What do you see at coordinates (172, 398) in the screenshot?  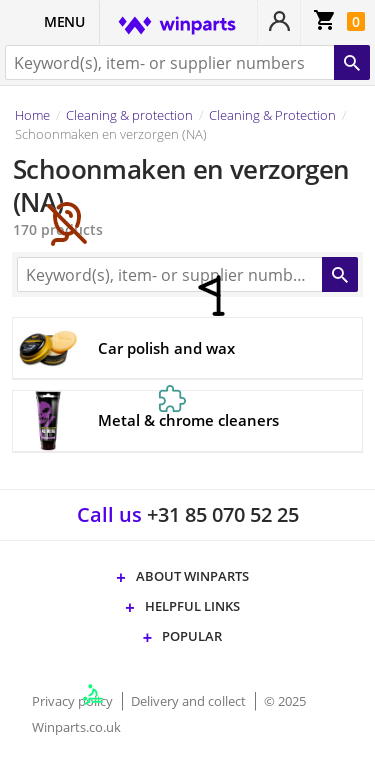 I see `access browser extensions or plugins` at bounding box center [172, 398].